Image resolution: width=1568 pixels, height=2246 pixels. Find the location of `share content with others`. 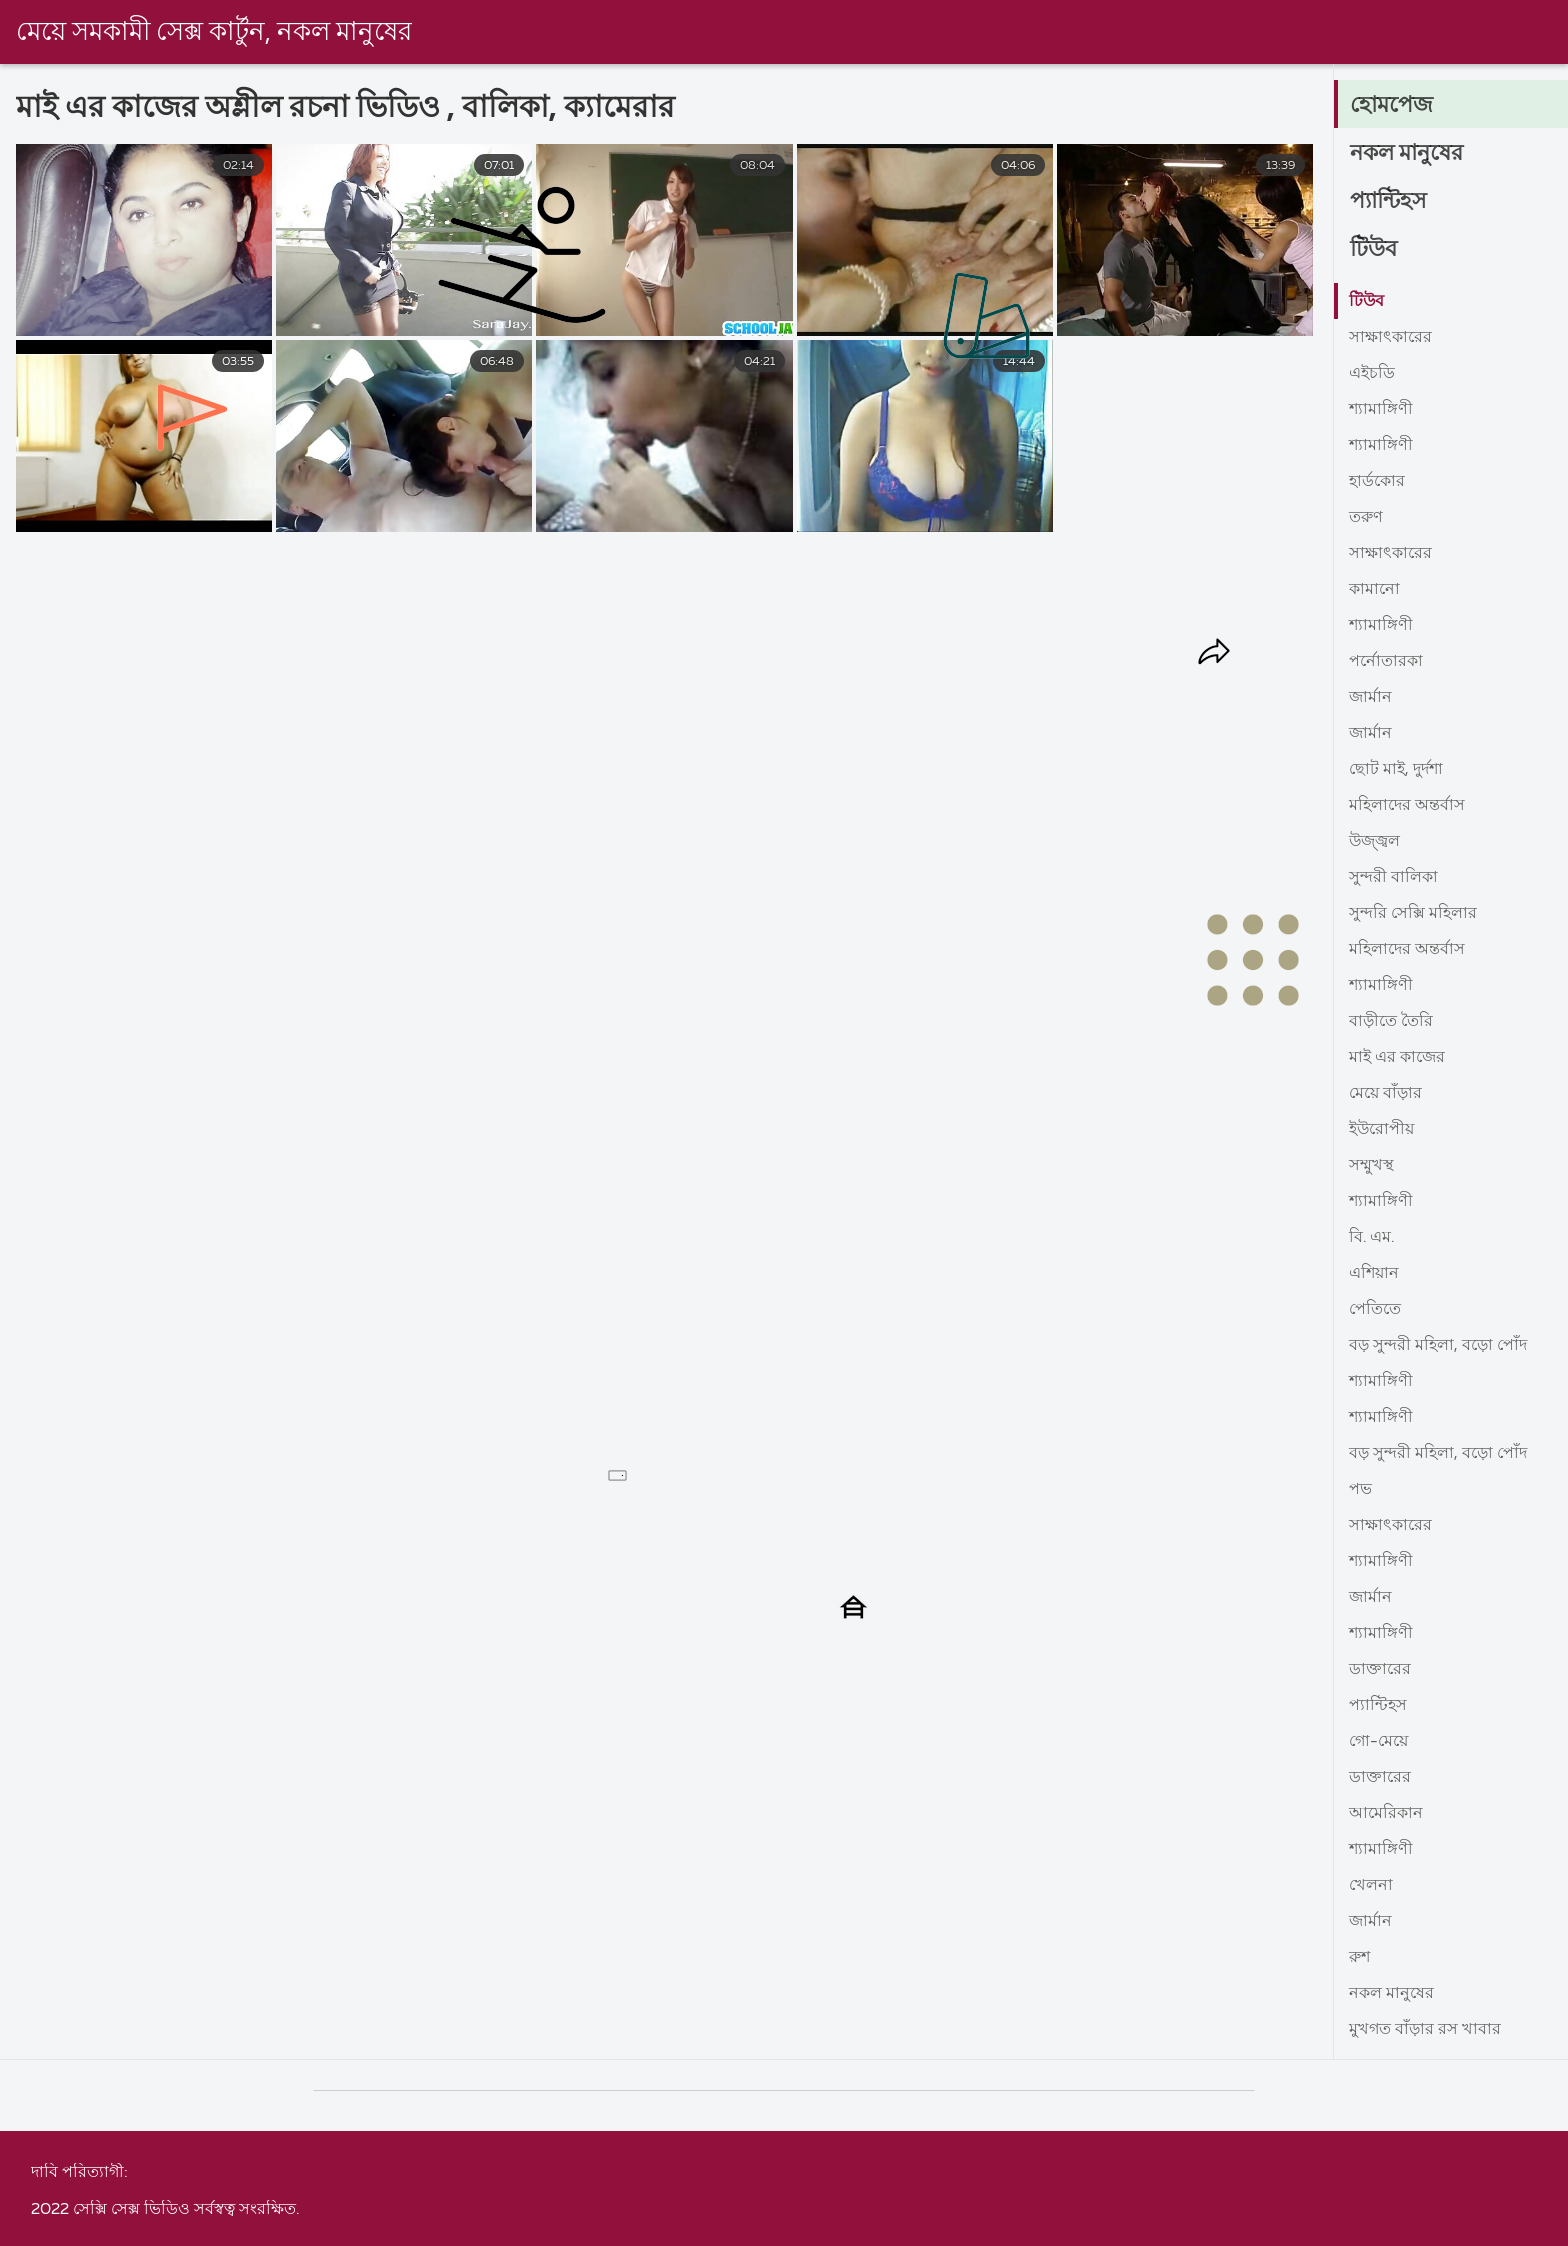

share content with others is located at coordinates (1214, 653).